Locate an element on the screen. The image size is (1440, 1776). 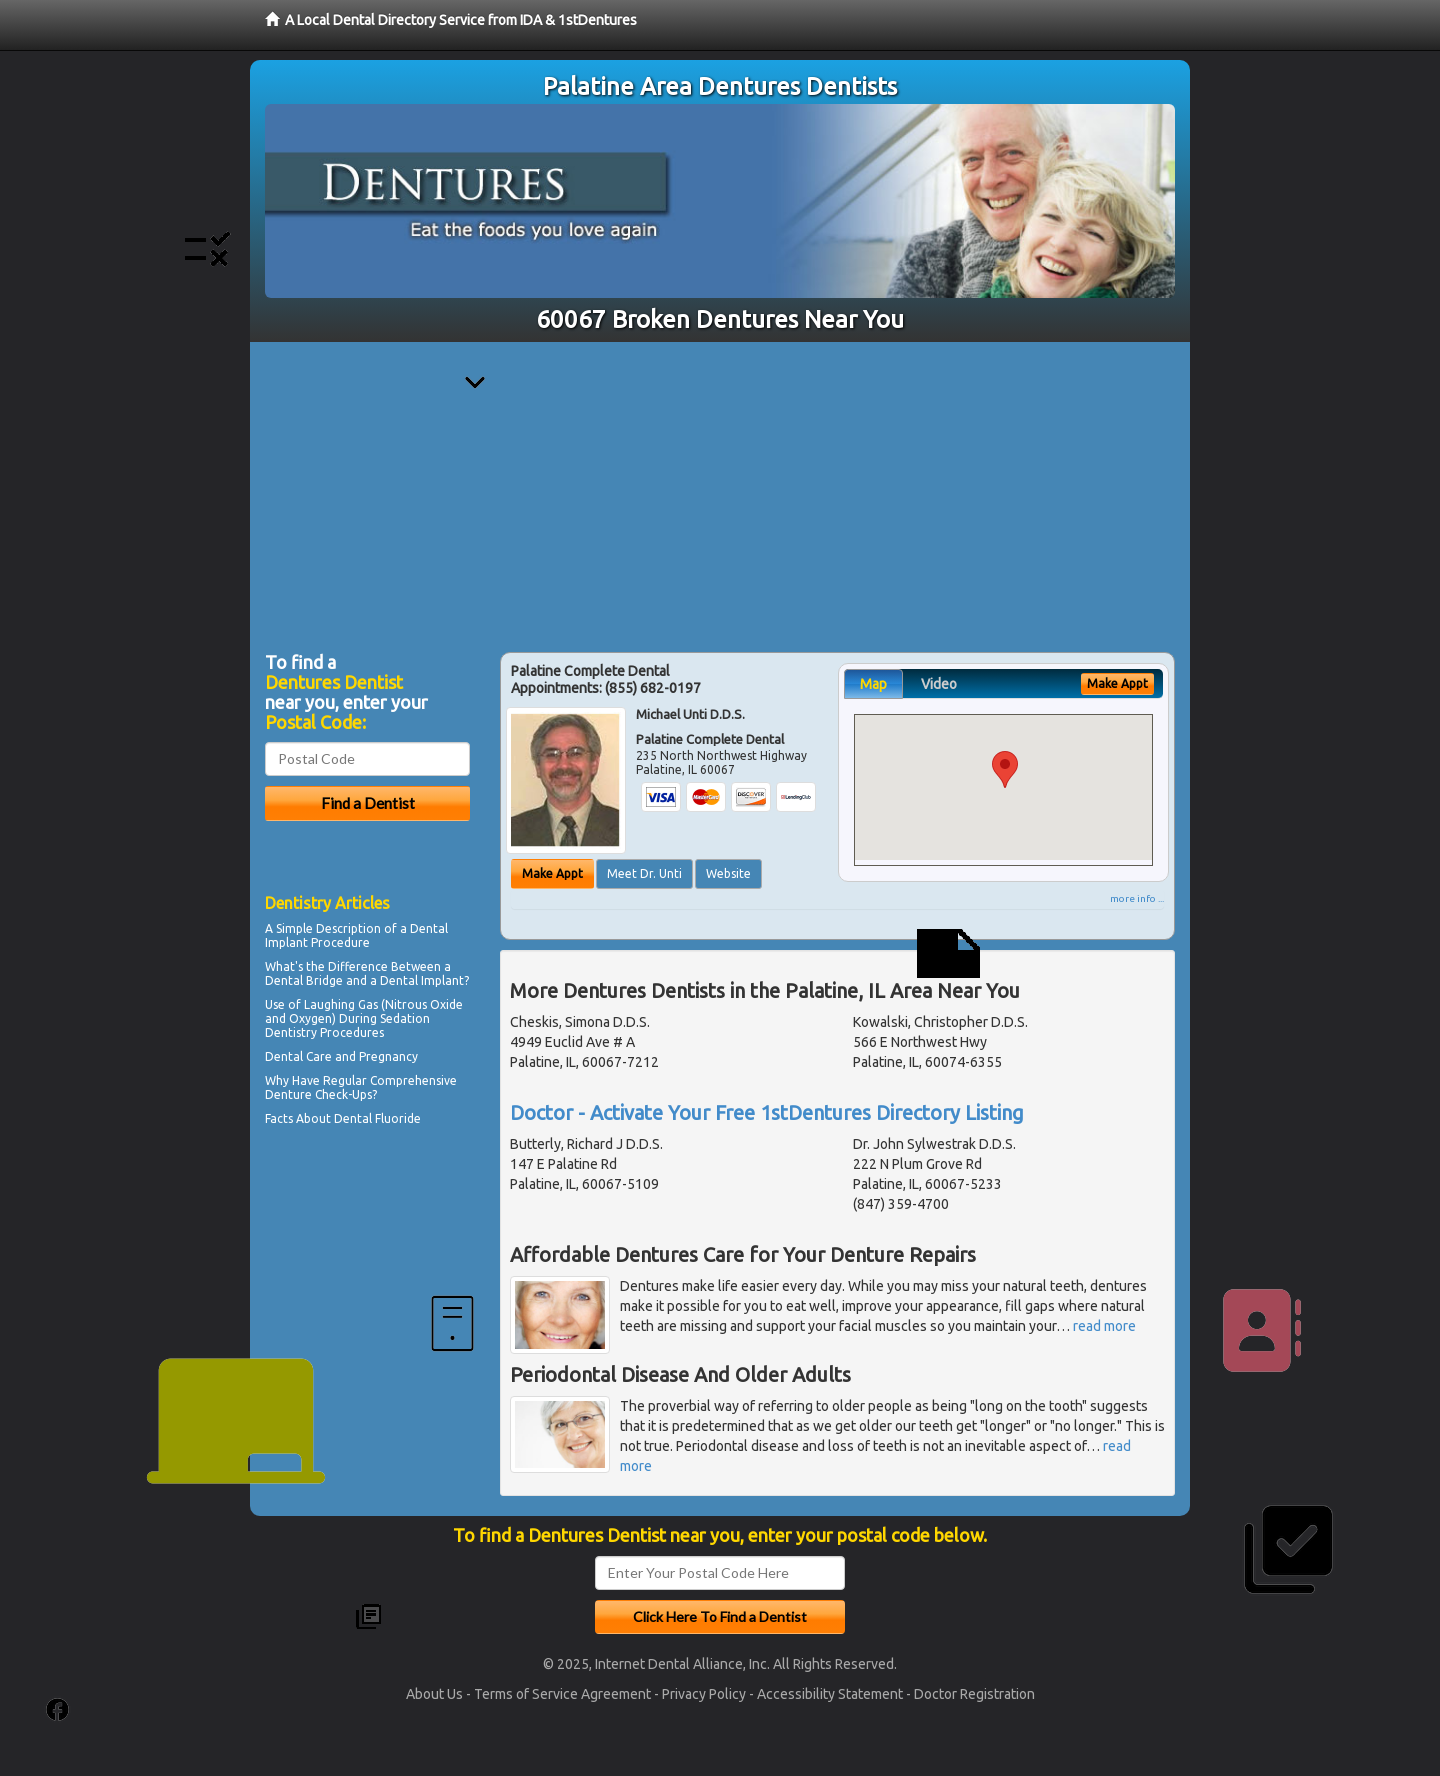
item successfully added to library is located at coordinates (1288, 1549).